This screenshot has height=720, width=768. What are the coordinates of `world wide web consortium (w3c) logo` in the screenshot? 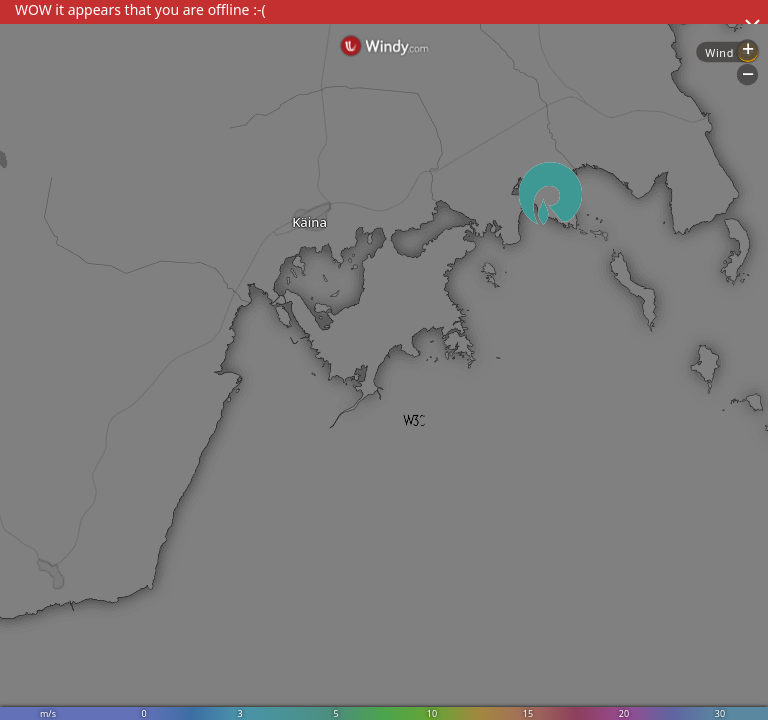 It's located at (414, 420).